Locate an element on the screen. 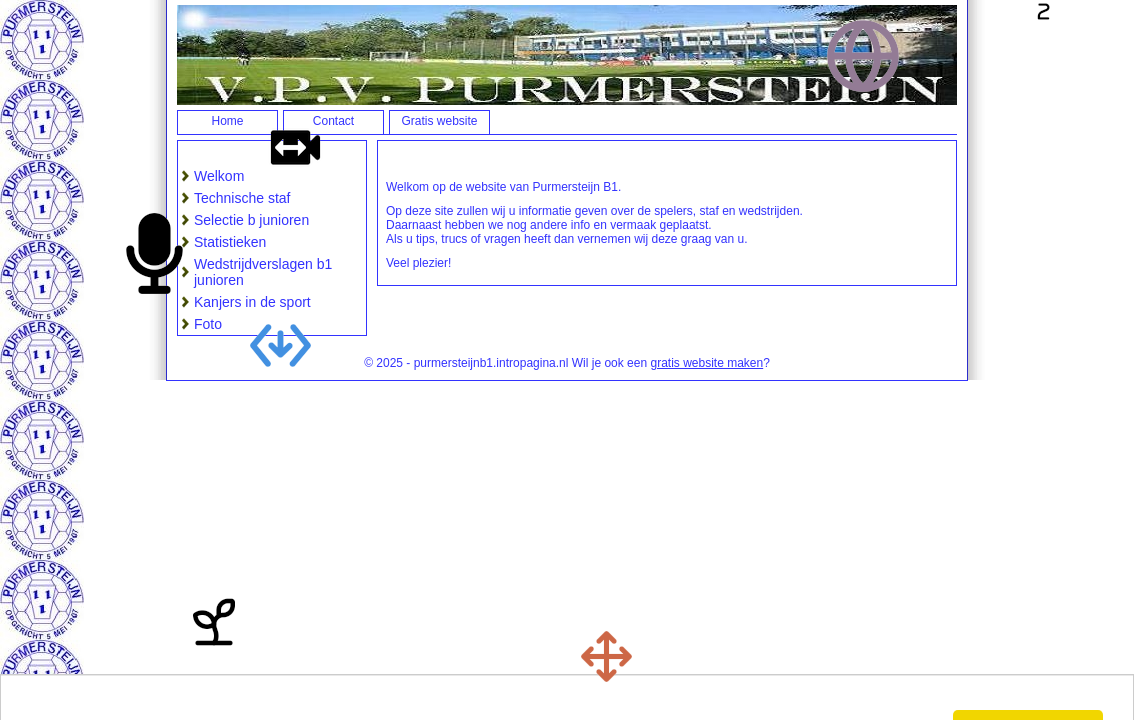  switch to global or international settings is located at coordinates (863, 56).